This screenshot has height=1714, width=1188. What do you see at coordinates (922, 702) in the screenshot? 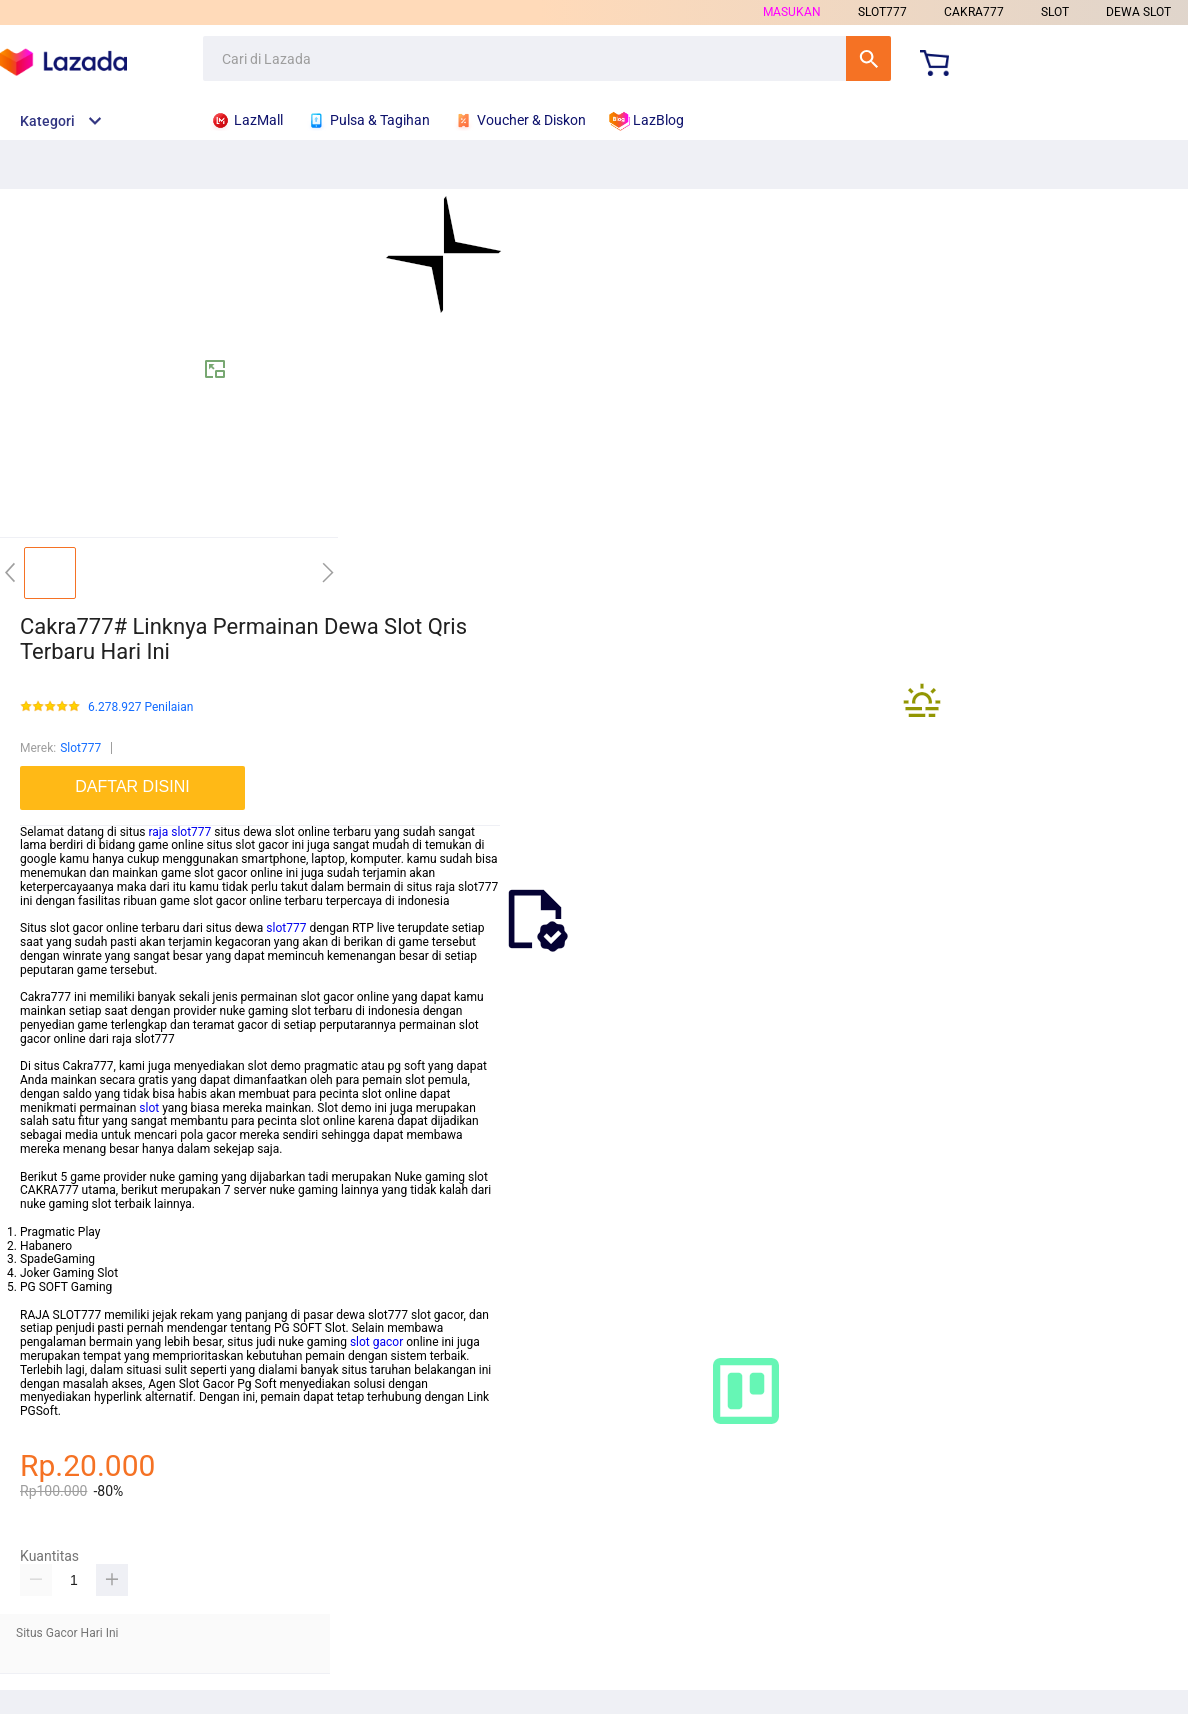
I see `indicates hazy weather conditions` at bounding box center [922, 702].